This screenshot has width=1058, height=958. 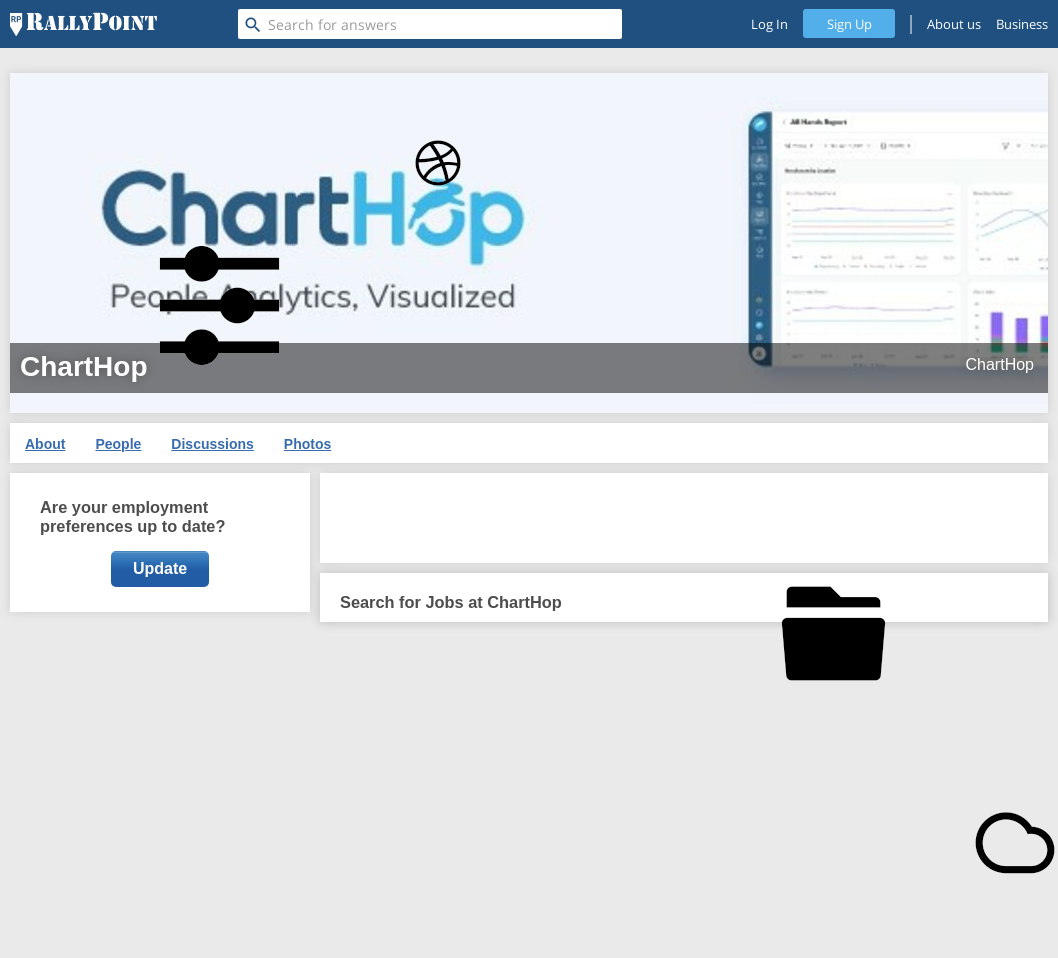 I want to click on open folder to view contents, so click(x=833, y=633).